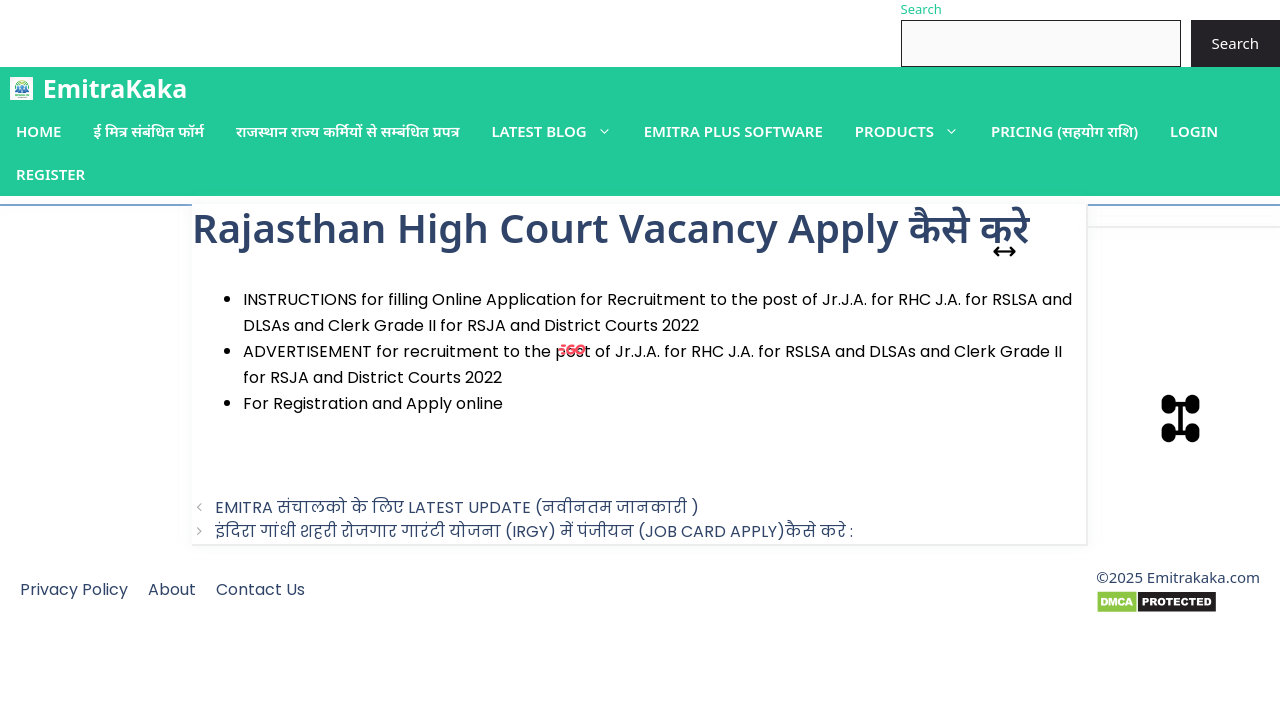 Image resolution: width=1280 pixels, height=720 pixels. I want to click on select 4WD or all-wheel drive mode, so click(1180, 418).